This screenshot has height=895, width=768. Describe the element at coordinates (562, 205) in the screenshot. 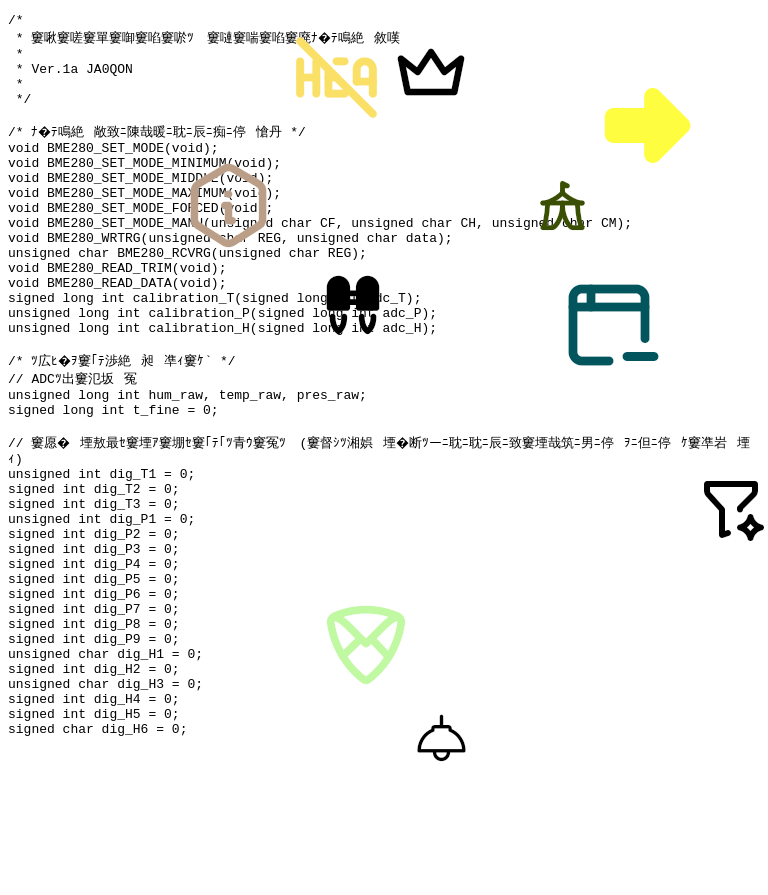

I see `view circus or entertainment venues` at that location.